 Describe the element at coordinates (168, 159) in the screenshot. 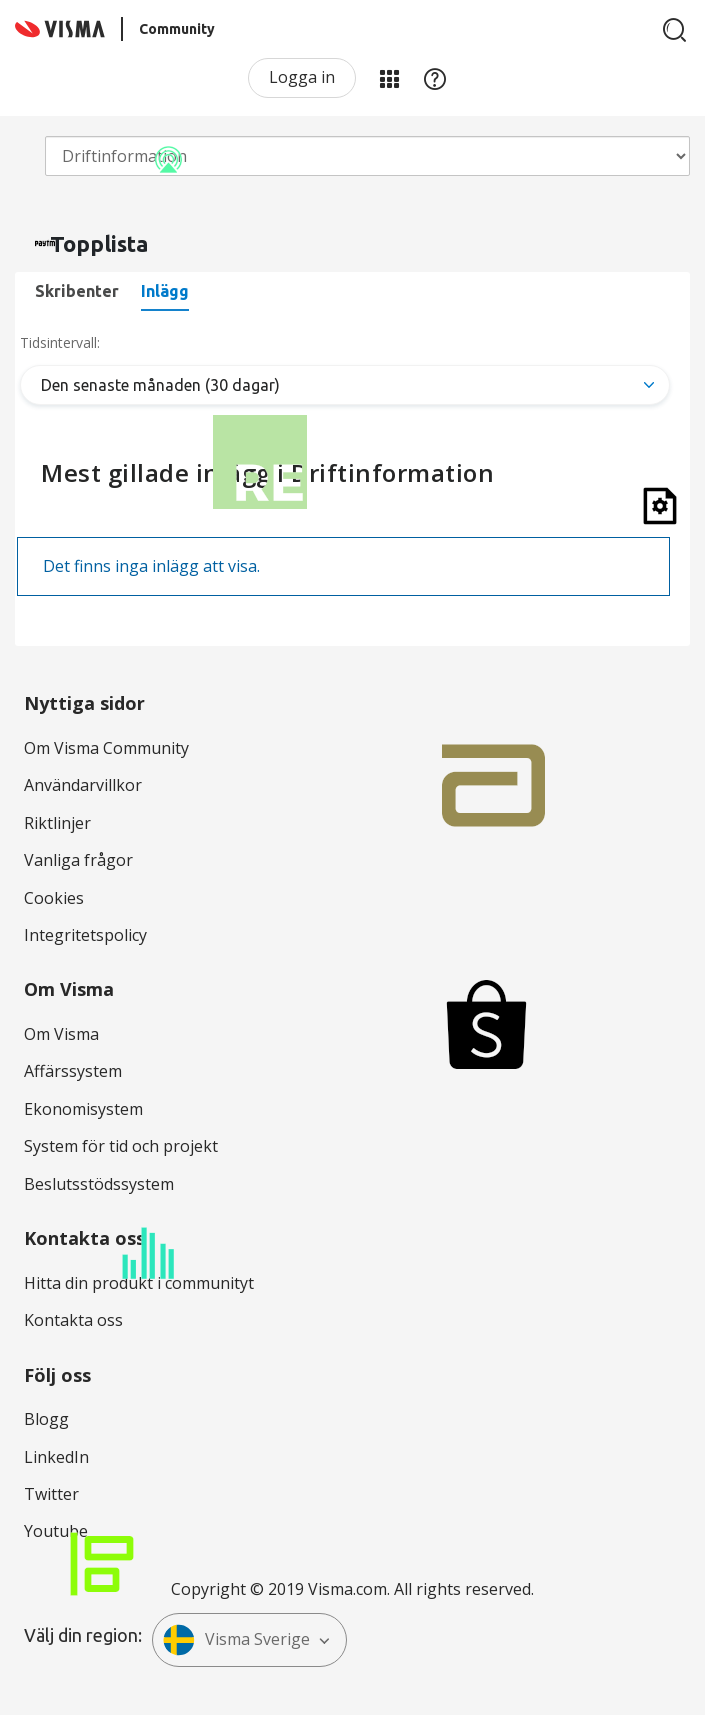

I see `stream audio to airplay-compatible devices` at that location.